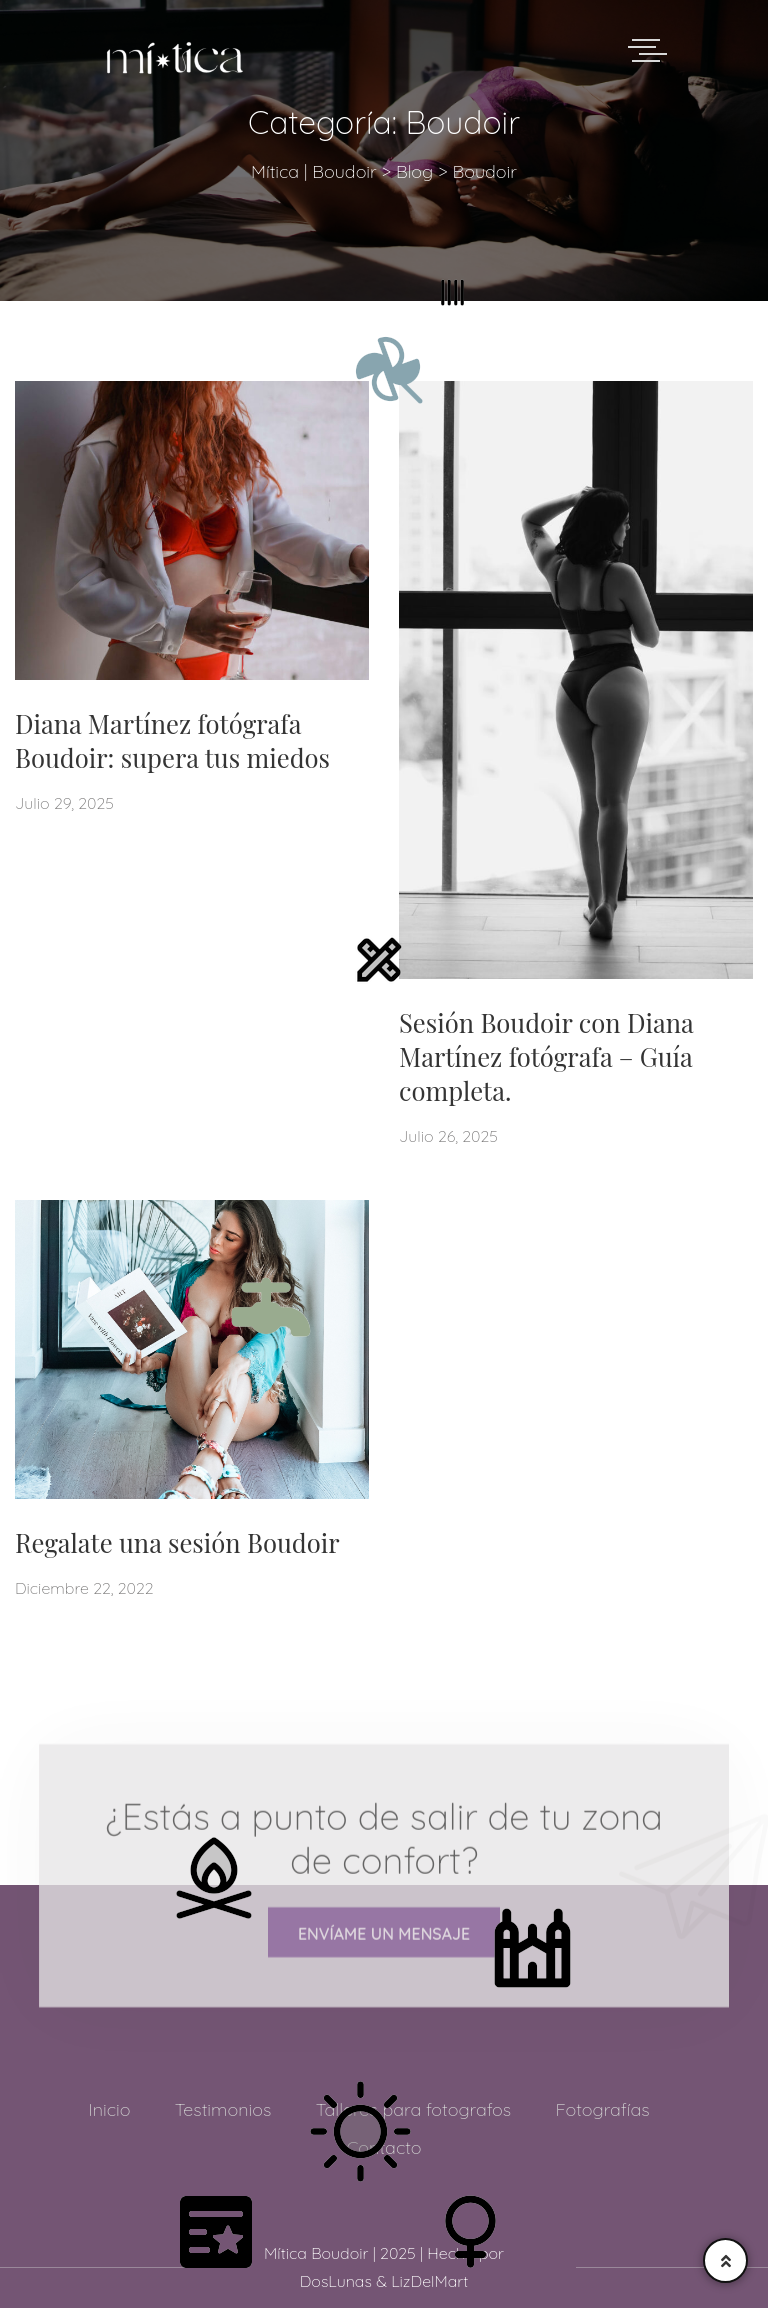 The height and width of the screenshot is (2308, 768). Describe the element at coordinates (390, 371) in the screenshot. I see `decorative or playful element indicating a fun/casual feature` at that location.